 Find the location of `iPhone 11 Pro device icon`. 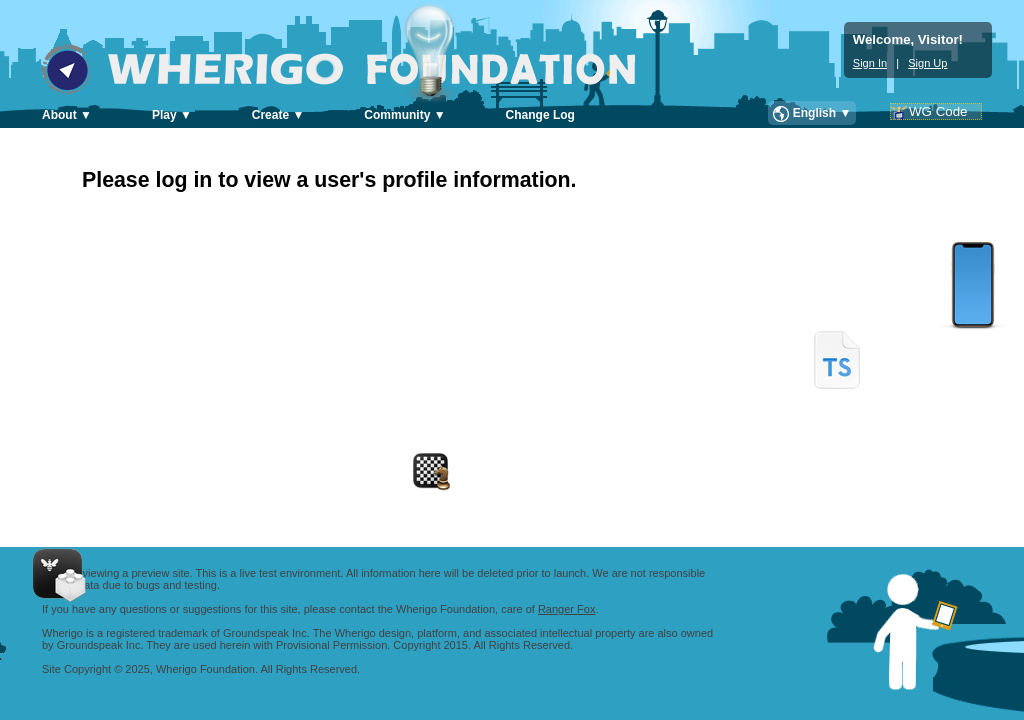

iPhone 11 Pro device icon is located at coordinates (973, 286).